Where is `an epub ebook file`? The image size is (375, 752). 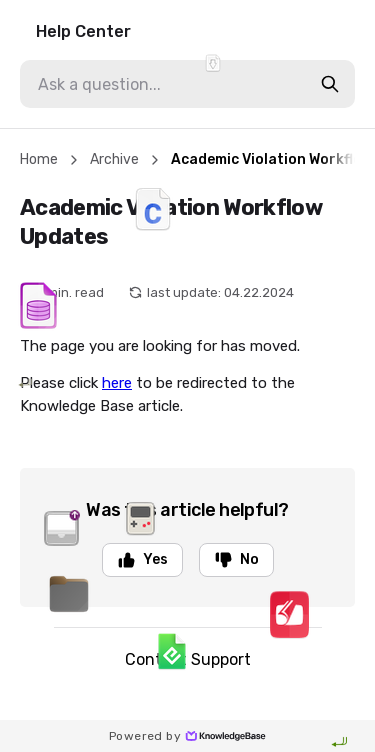 an epub ebook file is located at coordinates (172, 652).